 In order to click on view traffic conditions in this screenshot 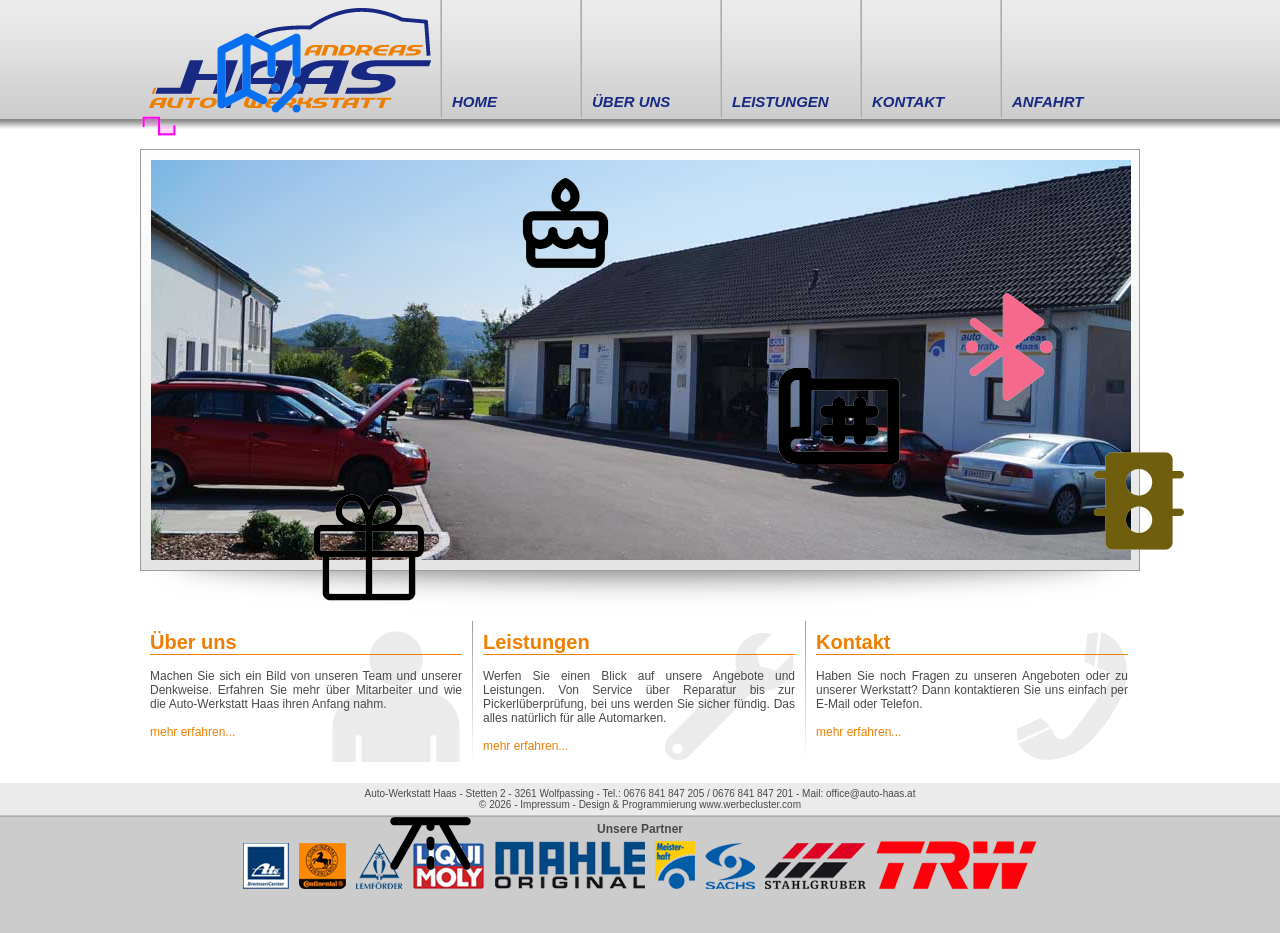, I will do `click(1139, 501)`.